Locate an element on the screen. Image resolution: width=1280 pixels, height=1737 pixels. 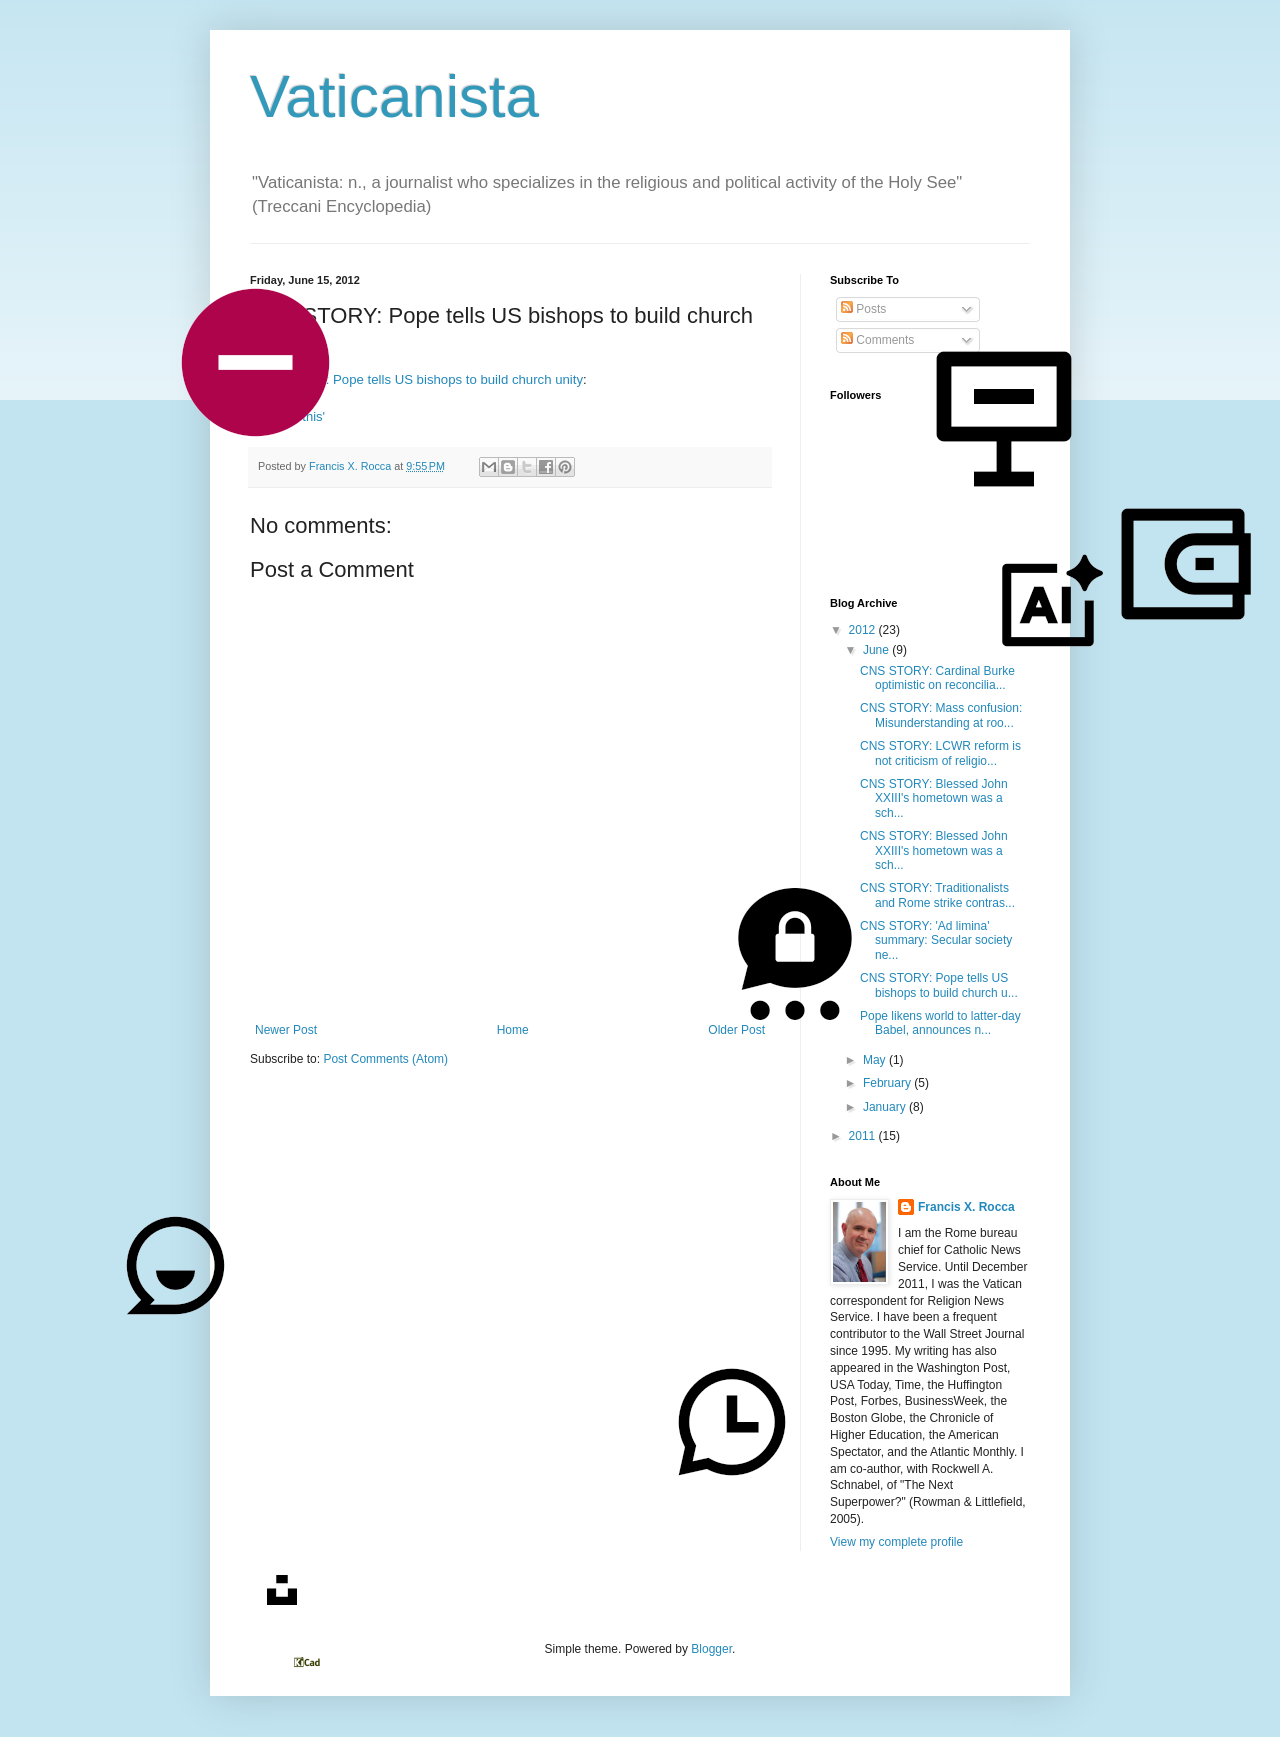
indicates a blocked or restricted action is located at coordinates (255, 362).